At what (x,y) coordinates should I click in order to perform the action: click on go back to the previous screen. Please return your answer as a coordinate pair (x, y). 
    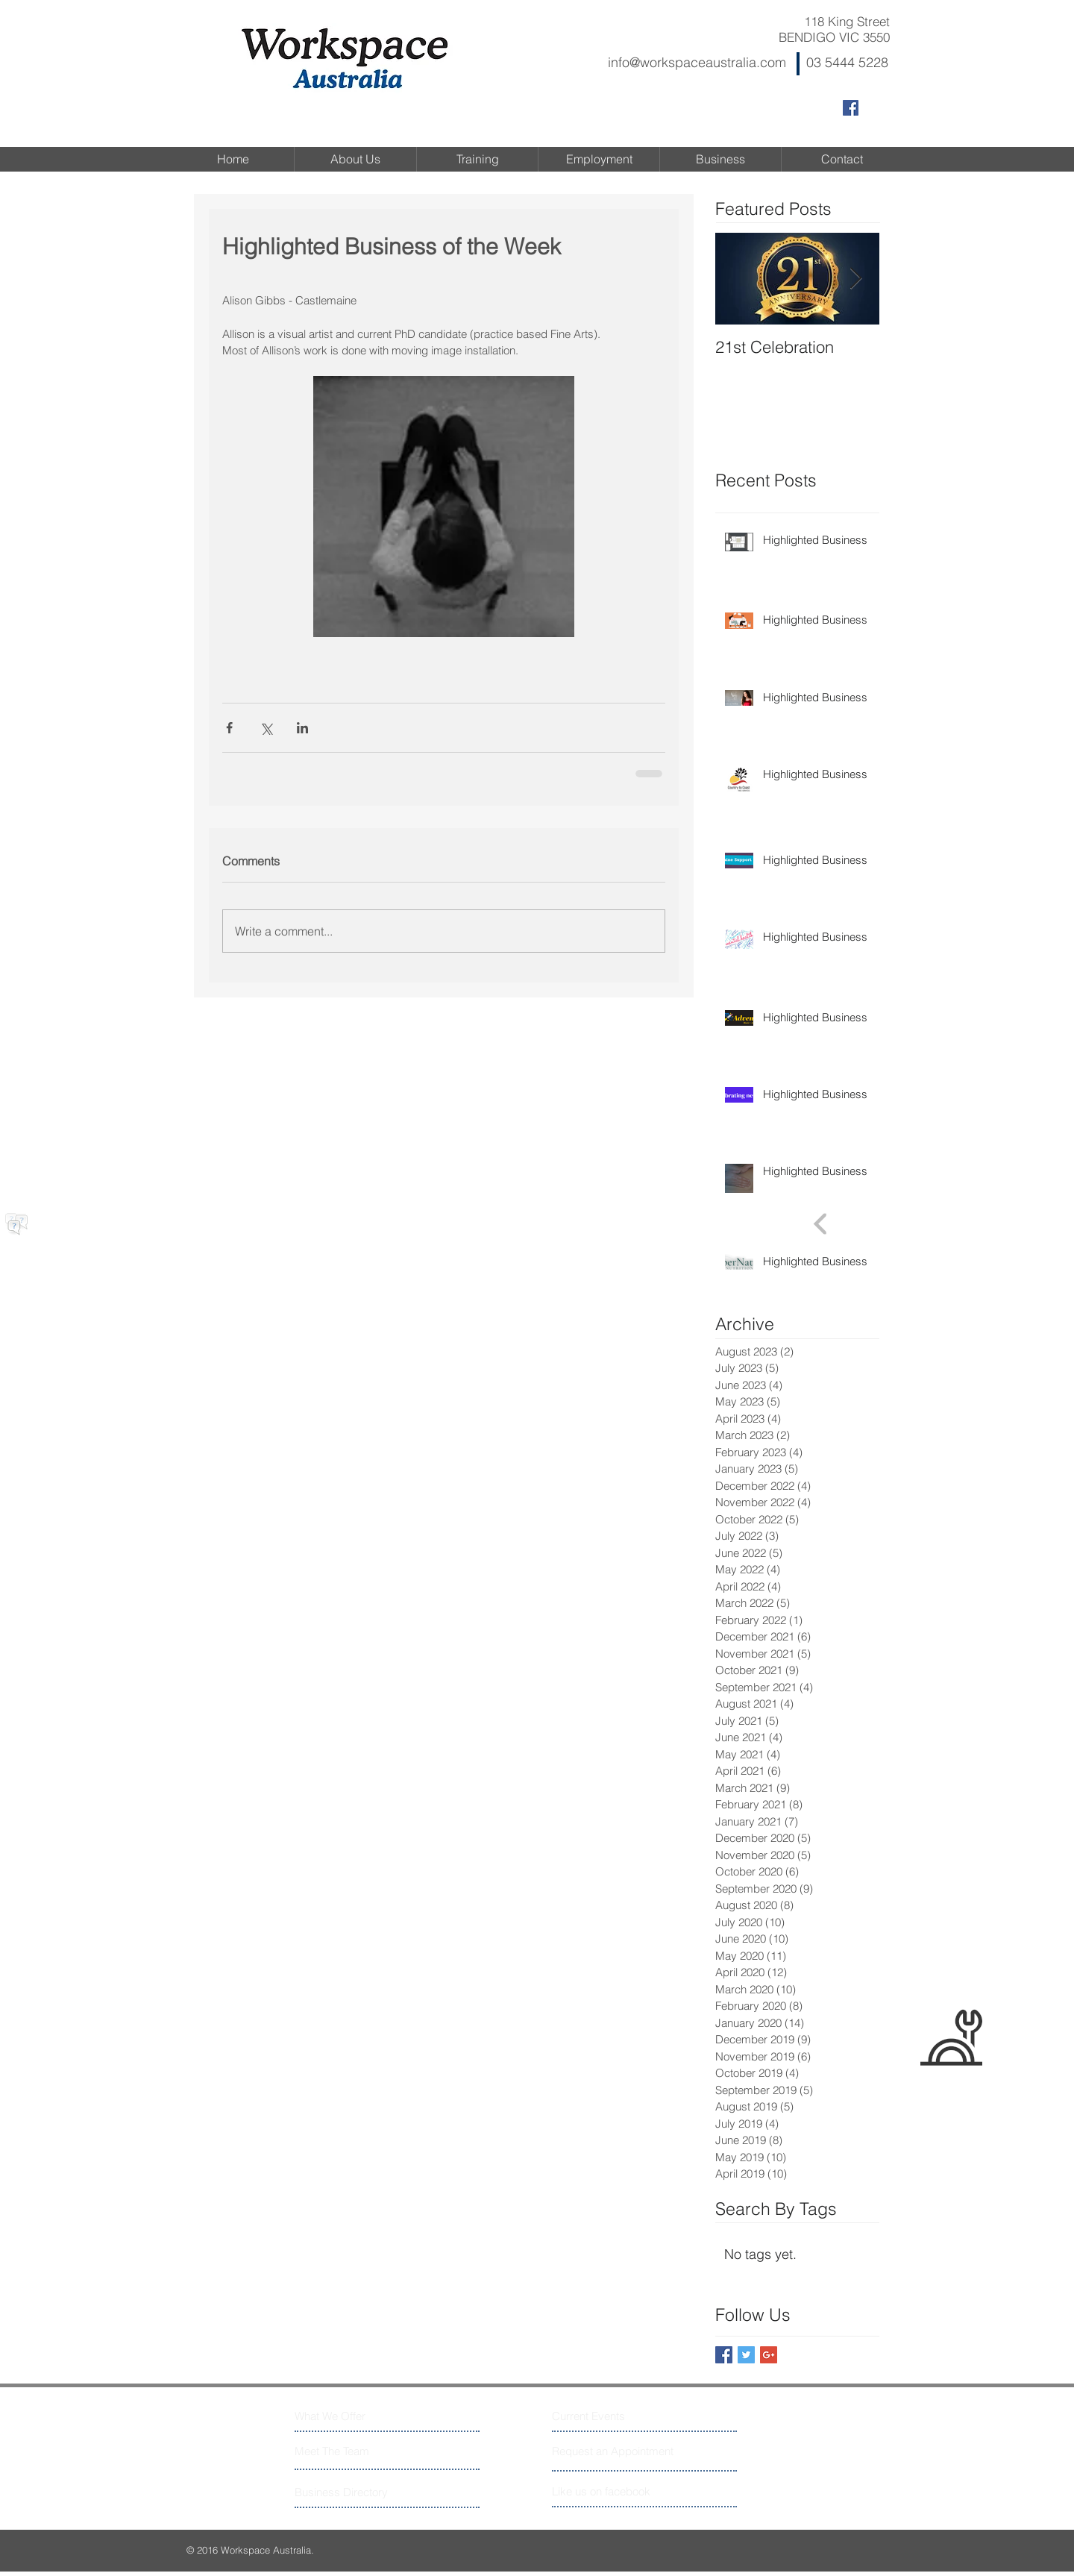
    Looking at the image, I should click on (819, 1223).